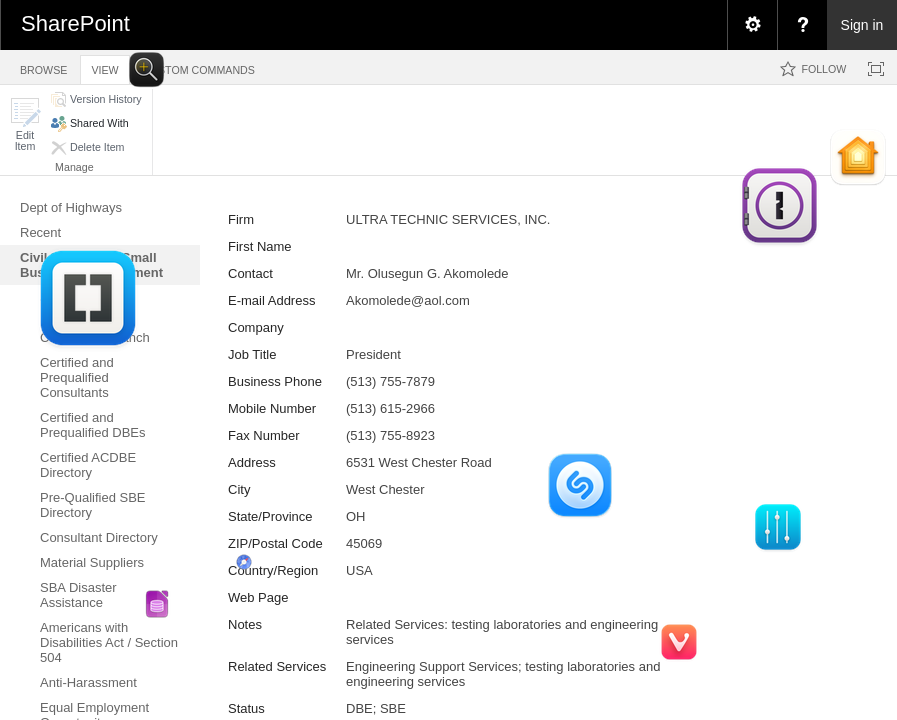 Image resolution: width=897 pixels, height=720 pixels. I want to click on open vivaldi web browser, so click(679, 642).